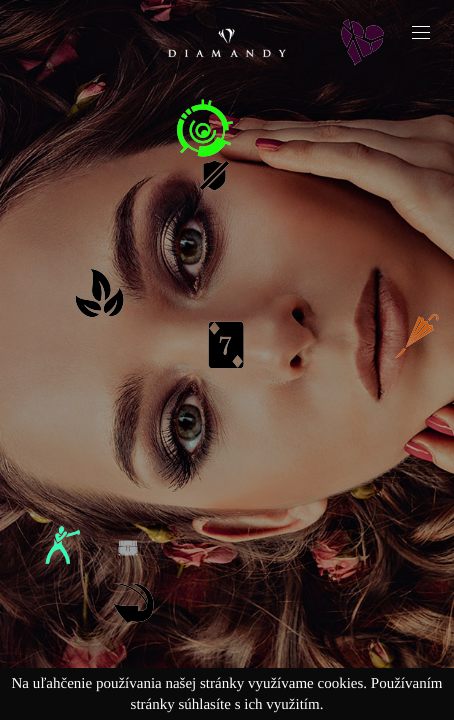  Describe the element at coordinates (416, 336) in the screenshot. I see `select umbrella bayonet weapon in game inventory` at that location.